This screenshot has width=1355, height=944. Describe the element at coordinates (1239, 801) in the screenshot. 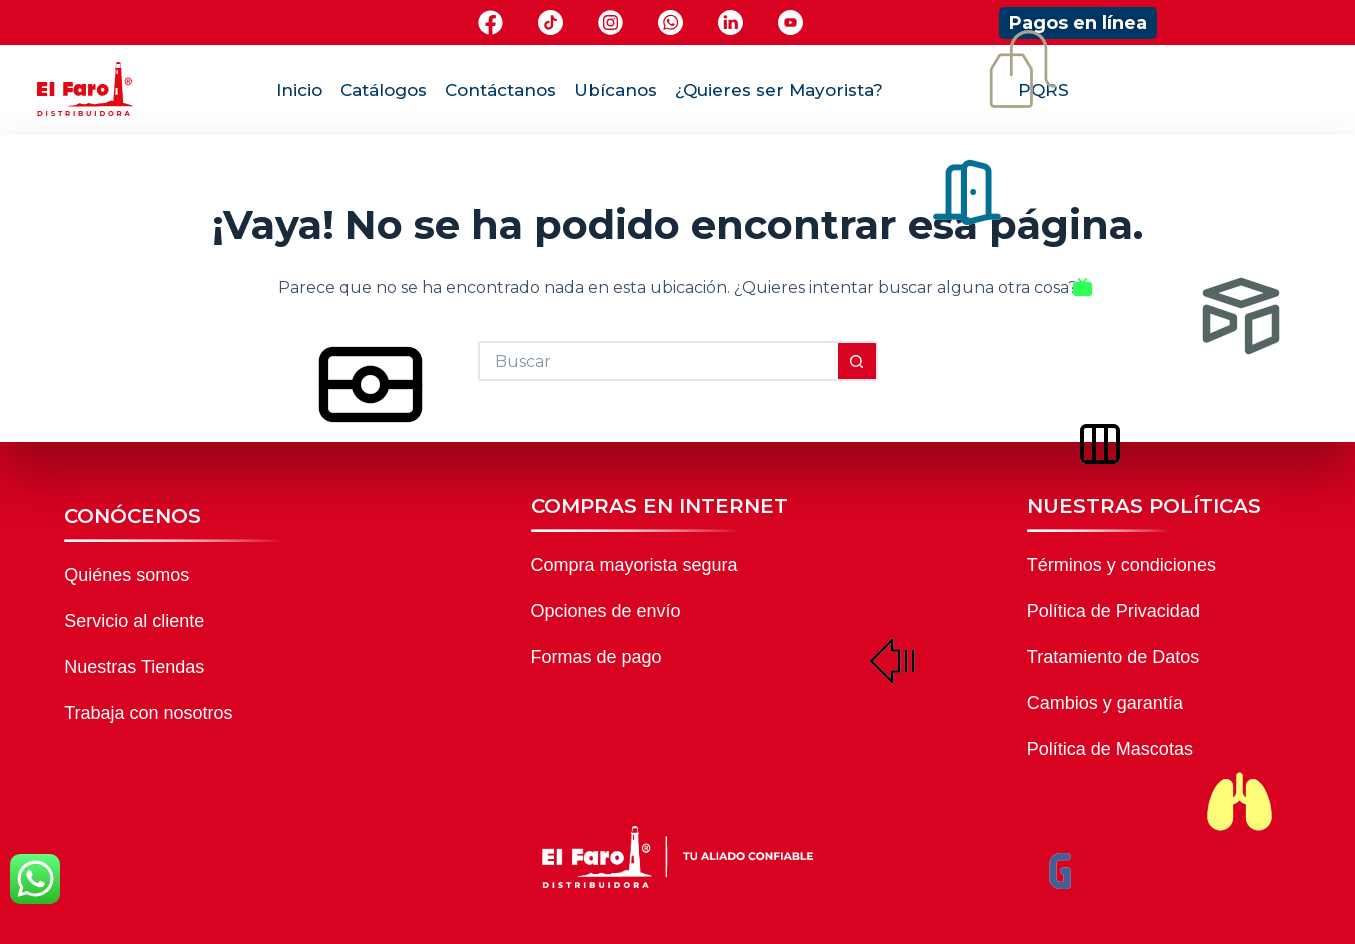

I see `access respiratory health information` at that location.